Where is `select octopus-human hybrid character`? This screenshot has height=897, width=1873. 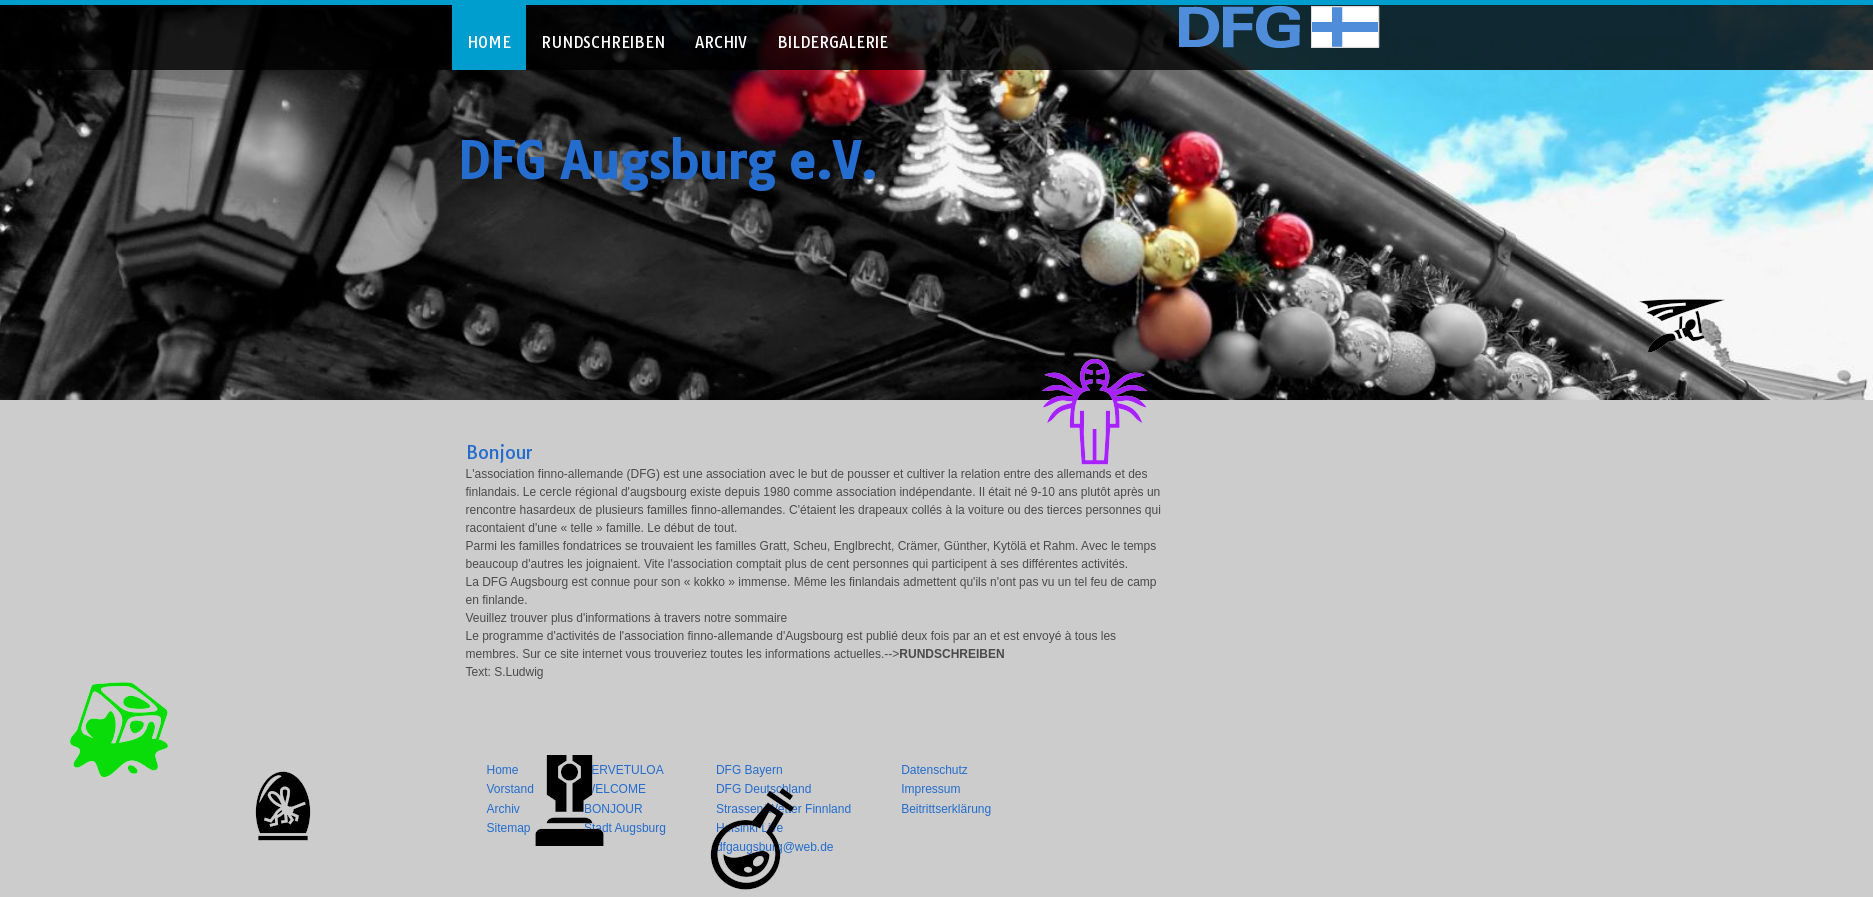 select octopus-human hybrid character is located at coordinates (1094, 411).